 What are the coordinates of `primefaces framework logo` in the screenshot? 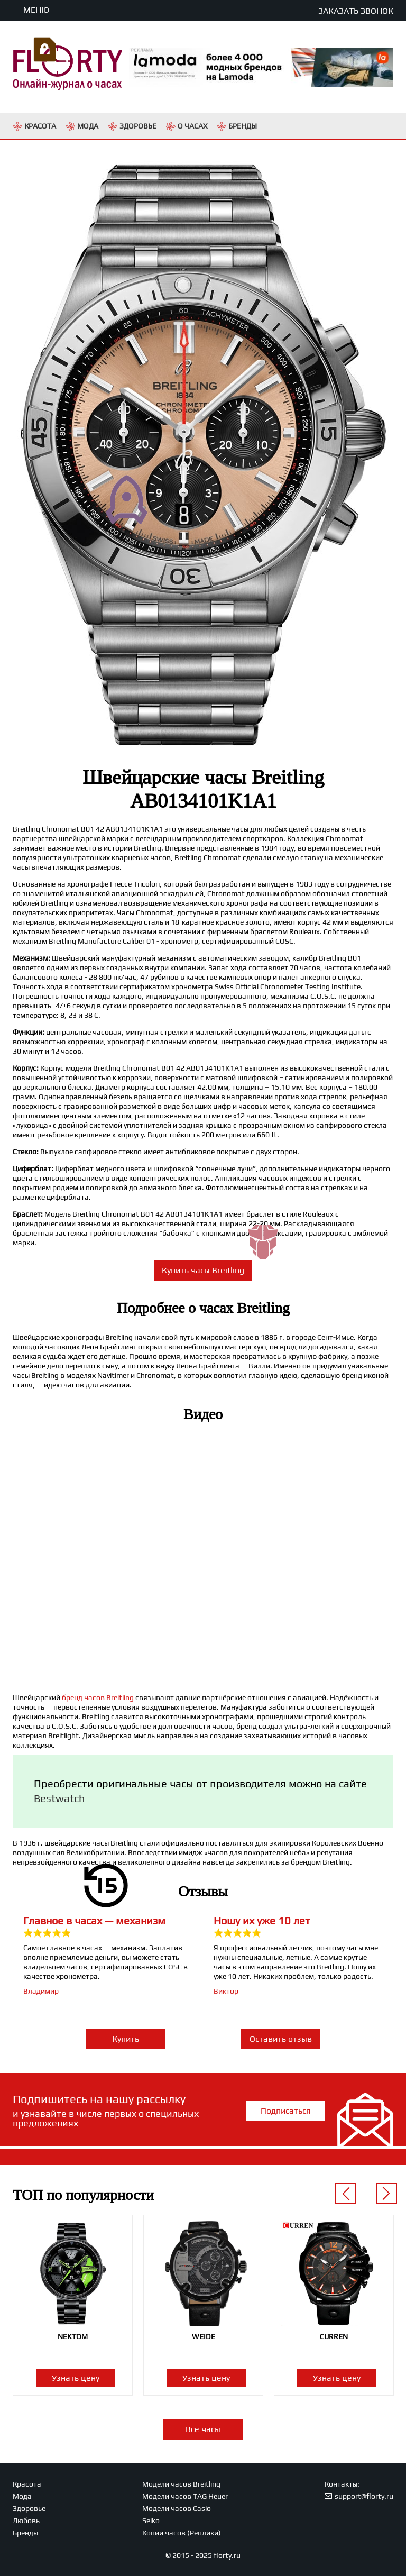 It's located at (263, 1242).